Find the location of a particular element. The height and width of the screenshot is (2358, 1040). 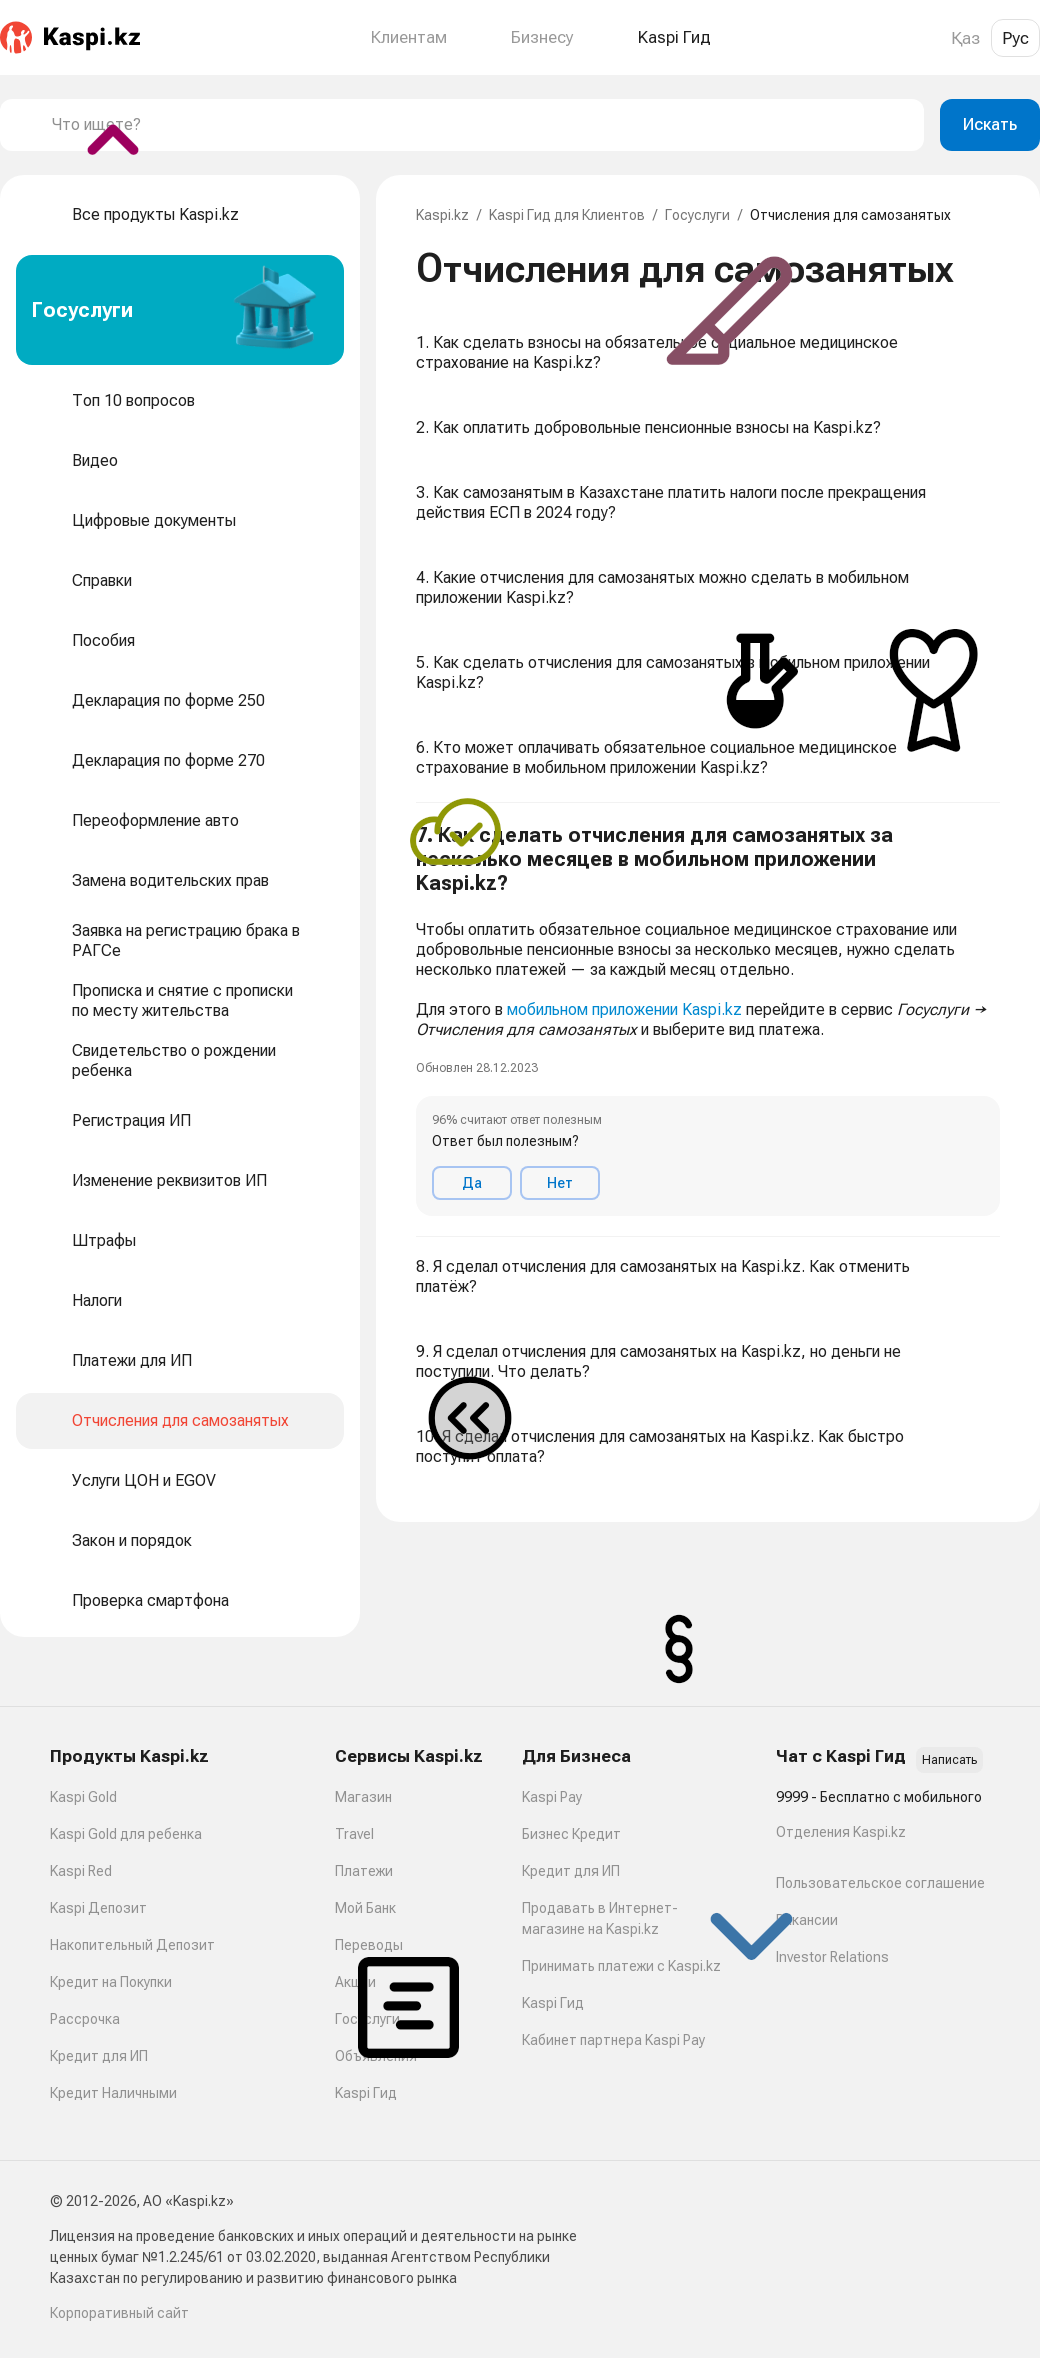

file successfully uploaded to cloud storage is located at coordinates (455, 831).